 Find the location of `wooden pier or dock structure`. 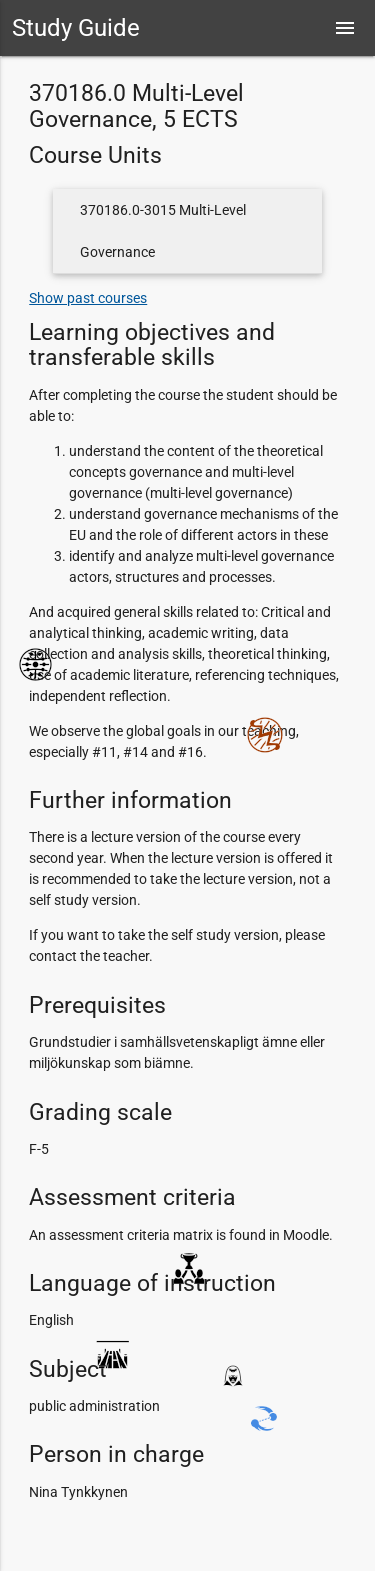

wooden pier or dock structure is located at coordinates (112, 1352).